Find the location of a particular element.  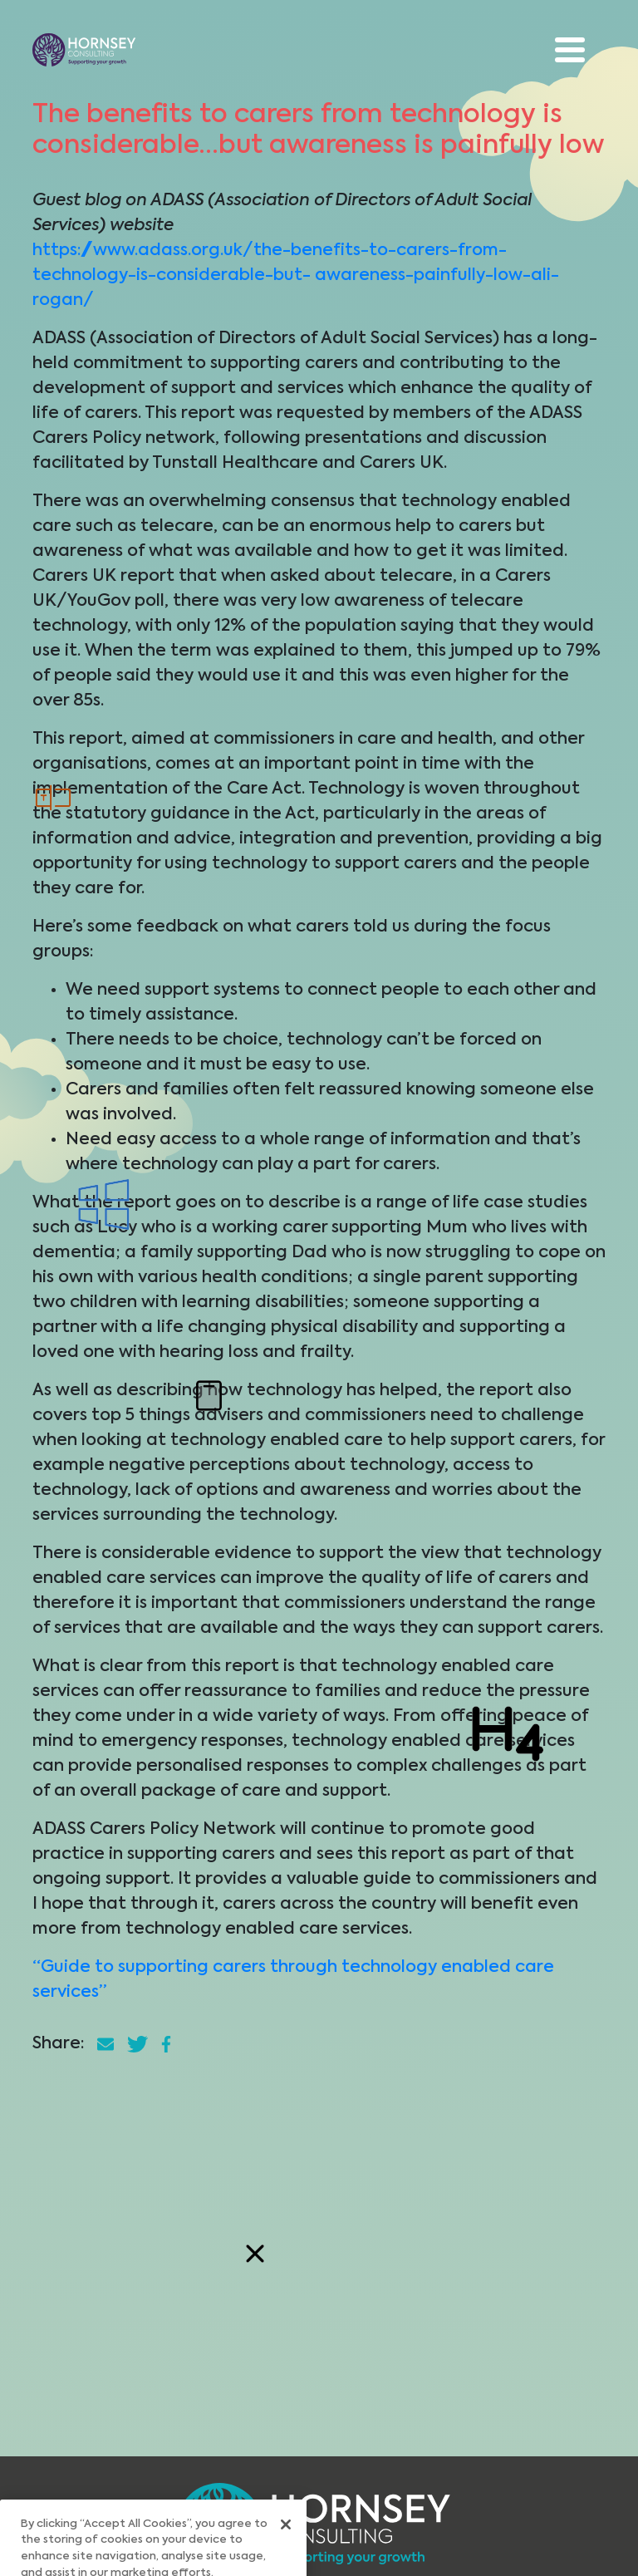

enter or edit text in a text field is located at coordinates (53, 798).